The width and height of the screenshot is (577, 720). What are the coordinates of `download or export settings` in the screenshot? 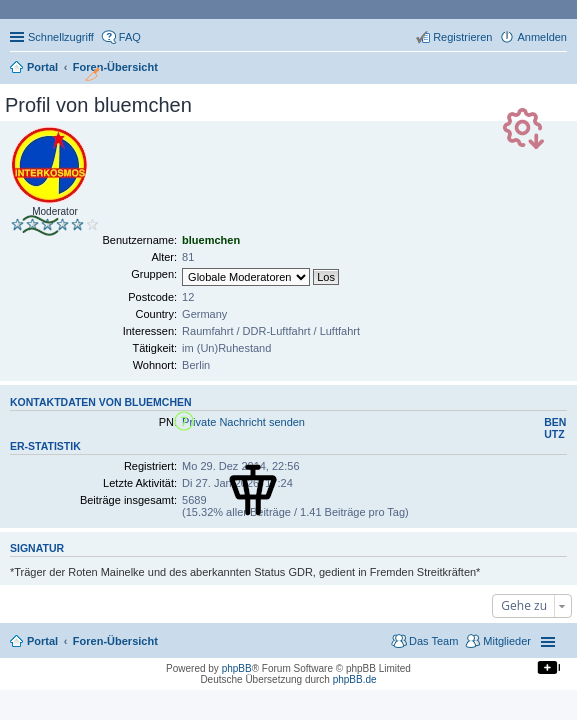 It's located at (522, 127).